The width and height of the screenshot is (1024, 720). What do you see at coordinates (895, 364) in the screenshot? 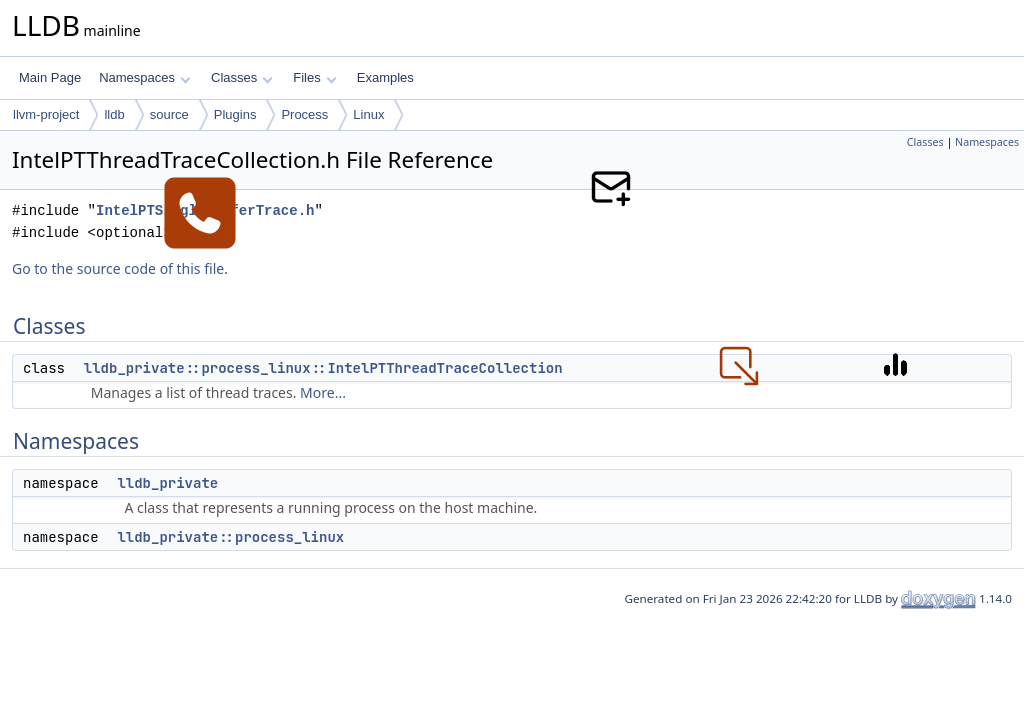
I see `adjust audio equalizer settings` at bounding box center [895, 364].